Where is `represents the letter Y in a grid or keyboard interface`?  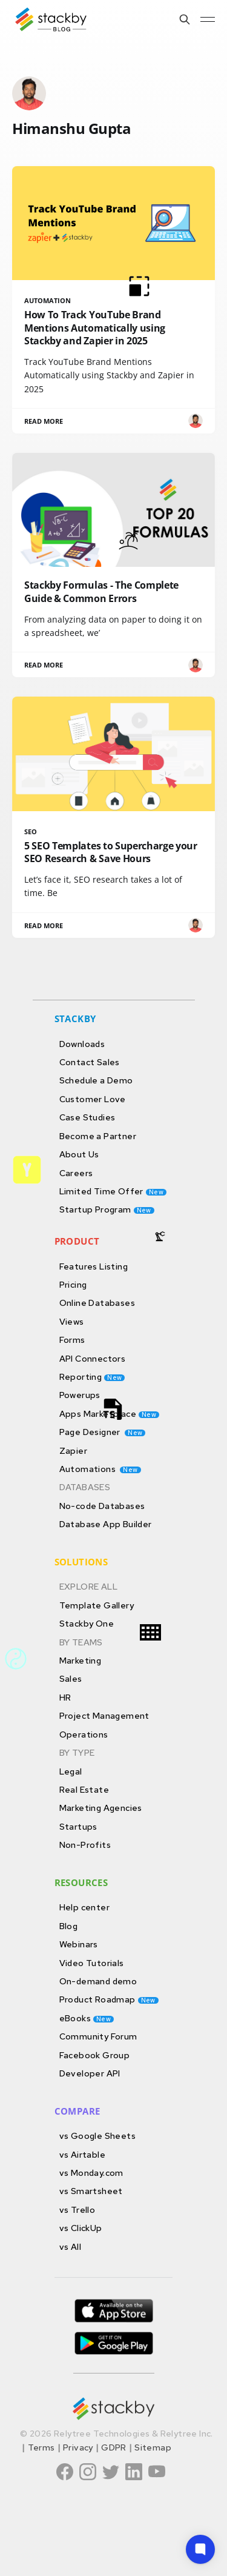 represents the letter Y in a grid or keyboard interface is located at coordinates (27, 1169).